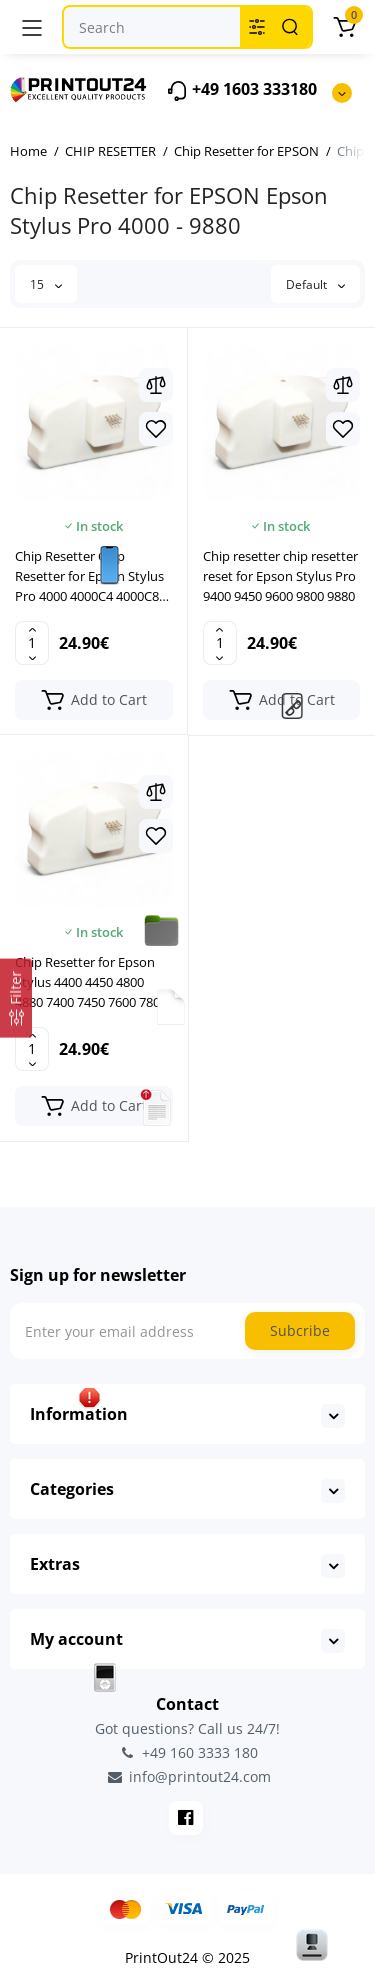 The width and height of the screenshot is (375, 1980). Describe the element at coordinates (105, 1671) in the screenshot. I see `iPod nano device connected` at that location.